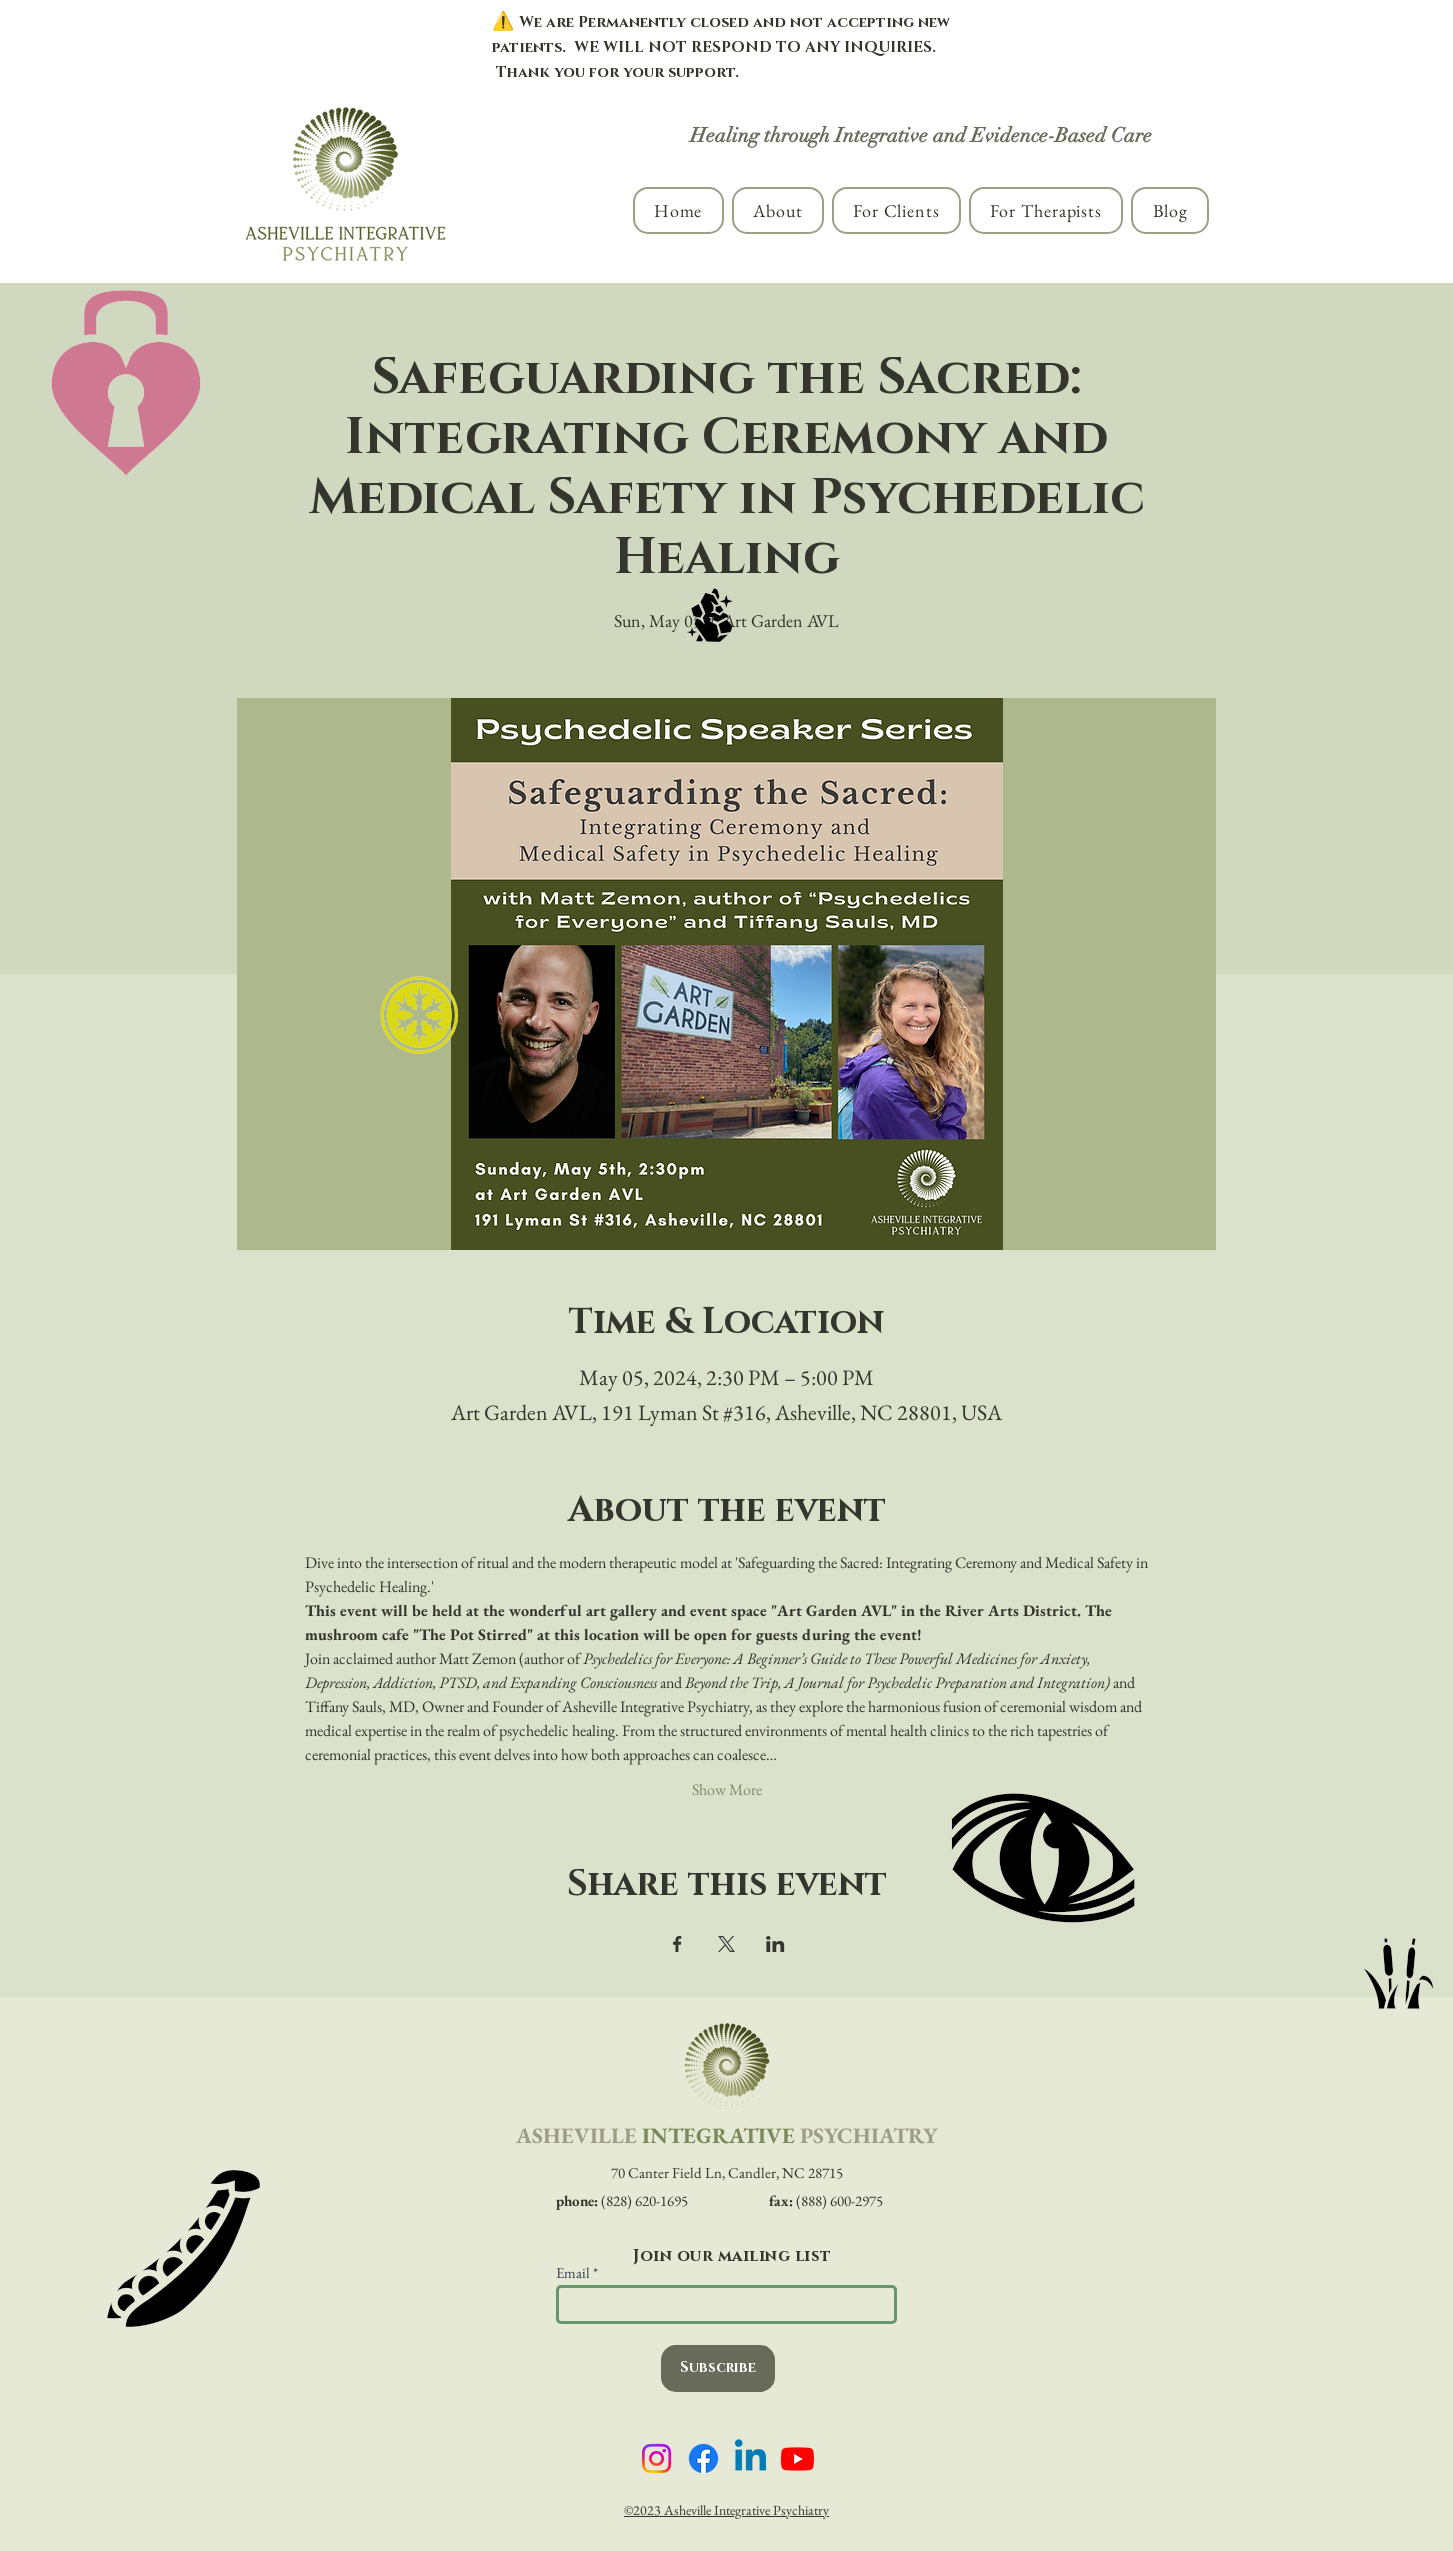 This screenshot has height=2551, width=1453. What do you see at coordinates (126, 383) in the screenshot?
I see `indicates protected or private favorites` at bounding box center [126, 383].